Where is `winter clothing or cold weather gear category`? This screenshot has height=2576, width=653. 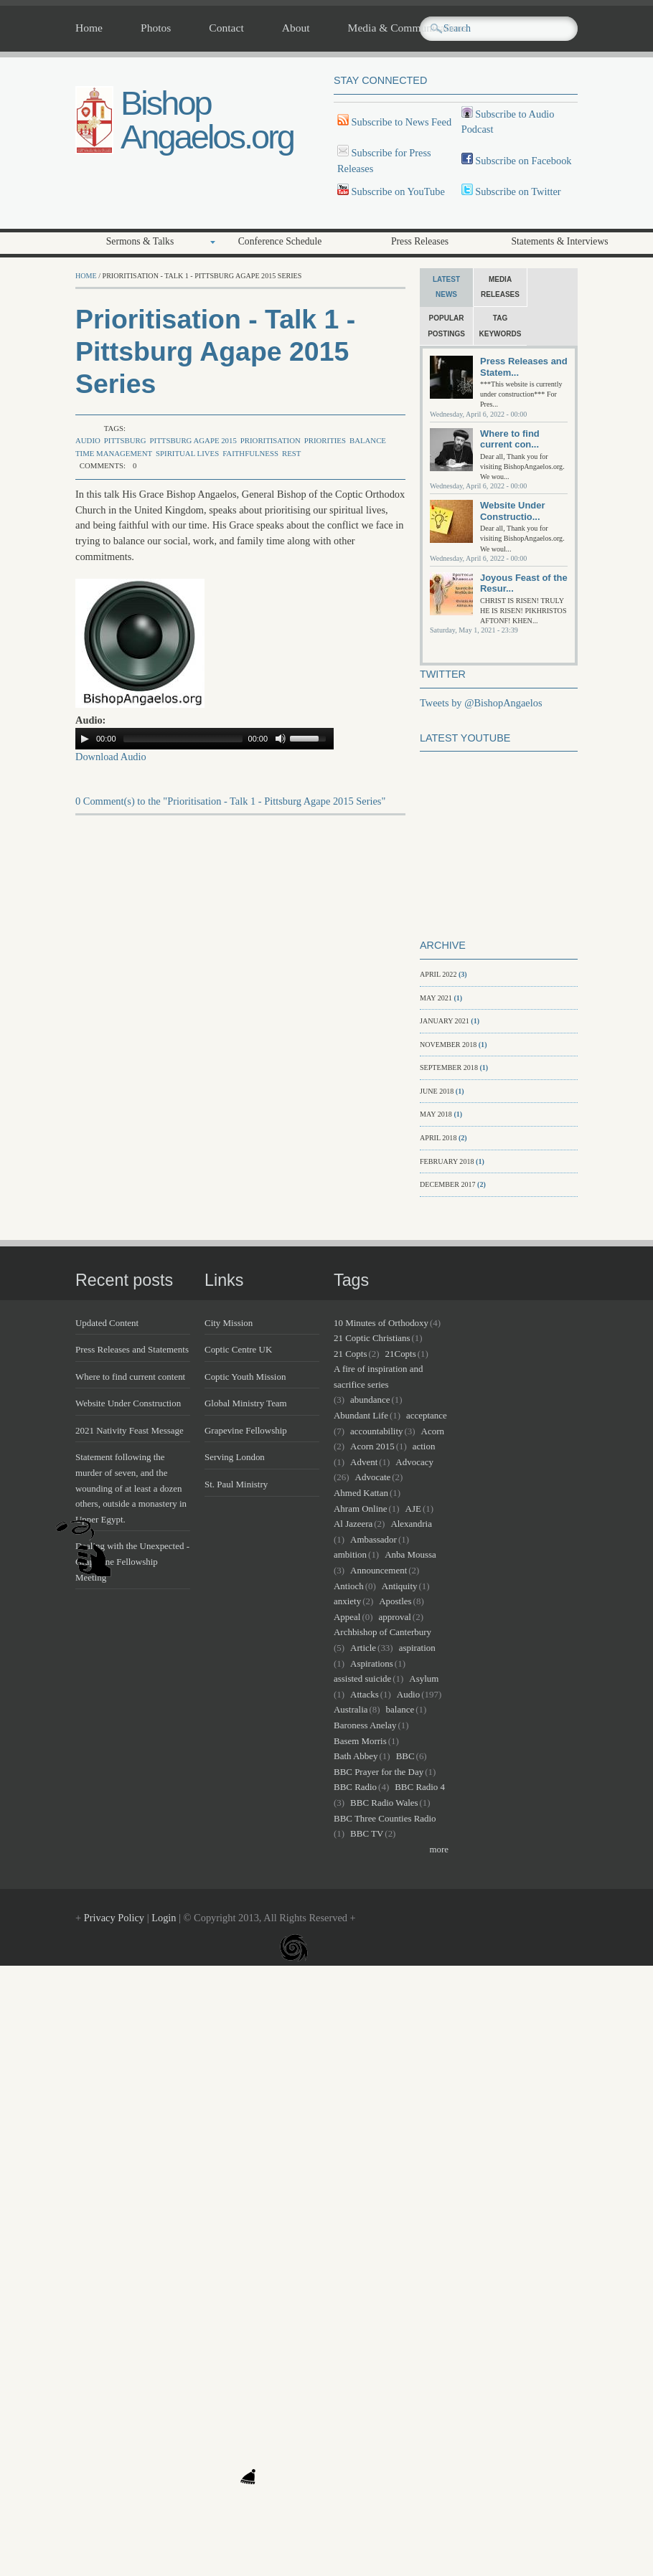
winter clothing or cold weather gear category is located at coordinates (248, 2476).